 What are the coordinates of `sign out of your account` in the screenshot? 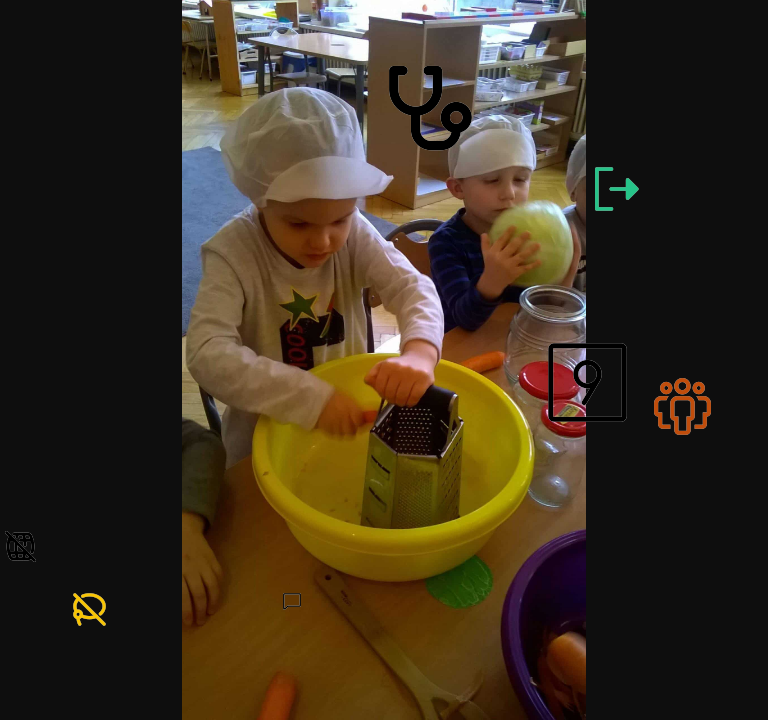 It's located at (615, 189).